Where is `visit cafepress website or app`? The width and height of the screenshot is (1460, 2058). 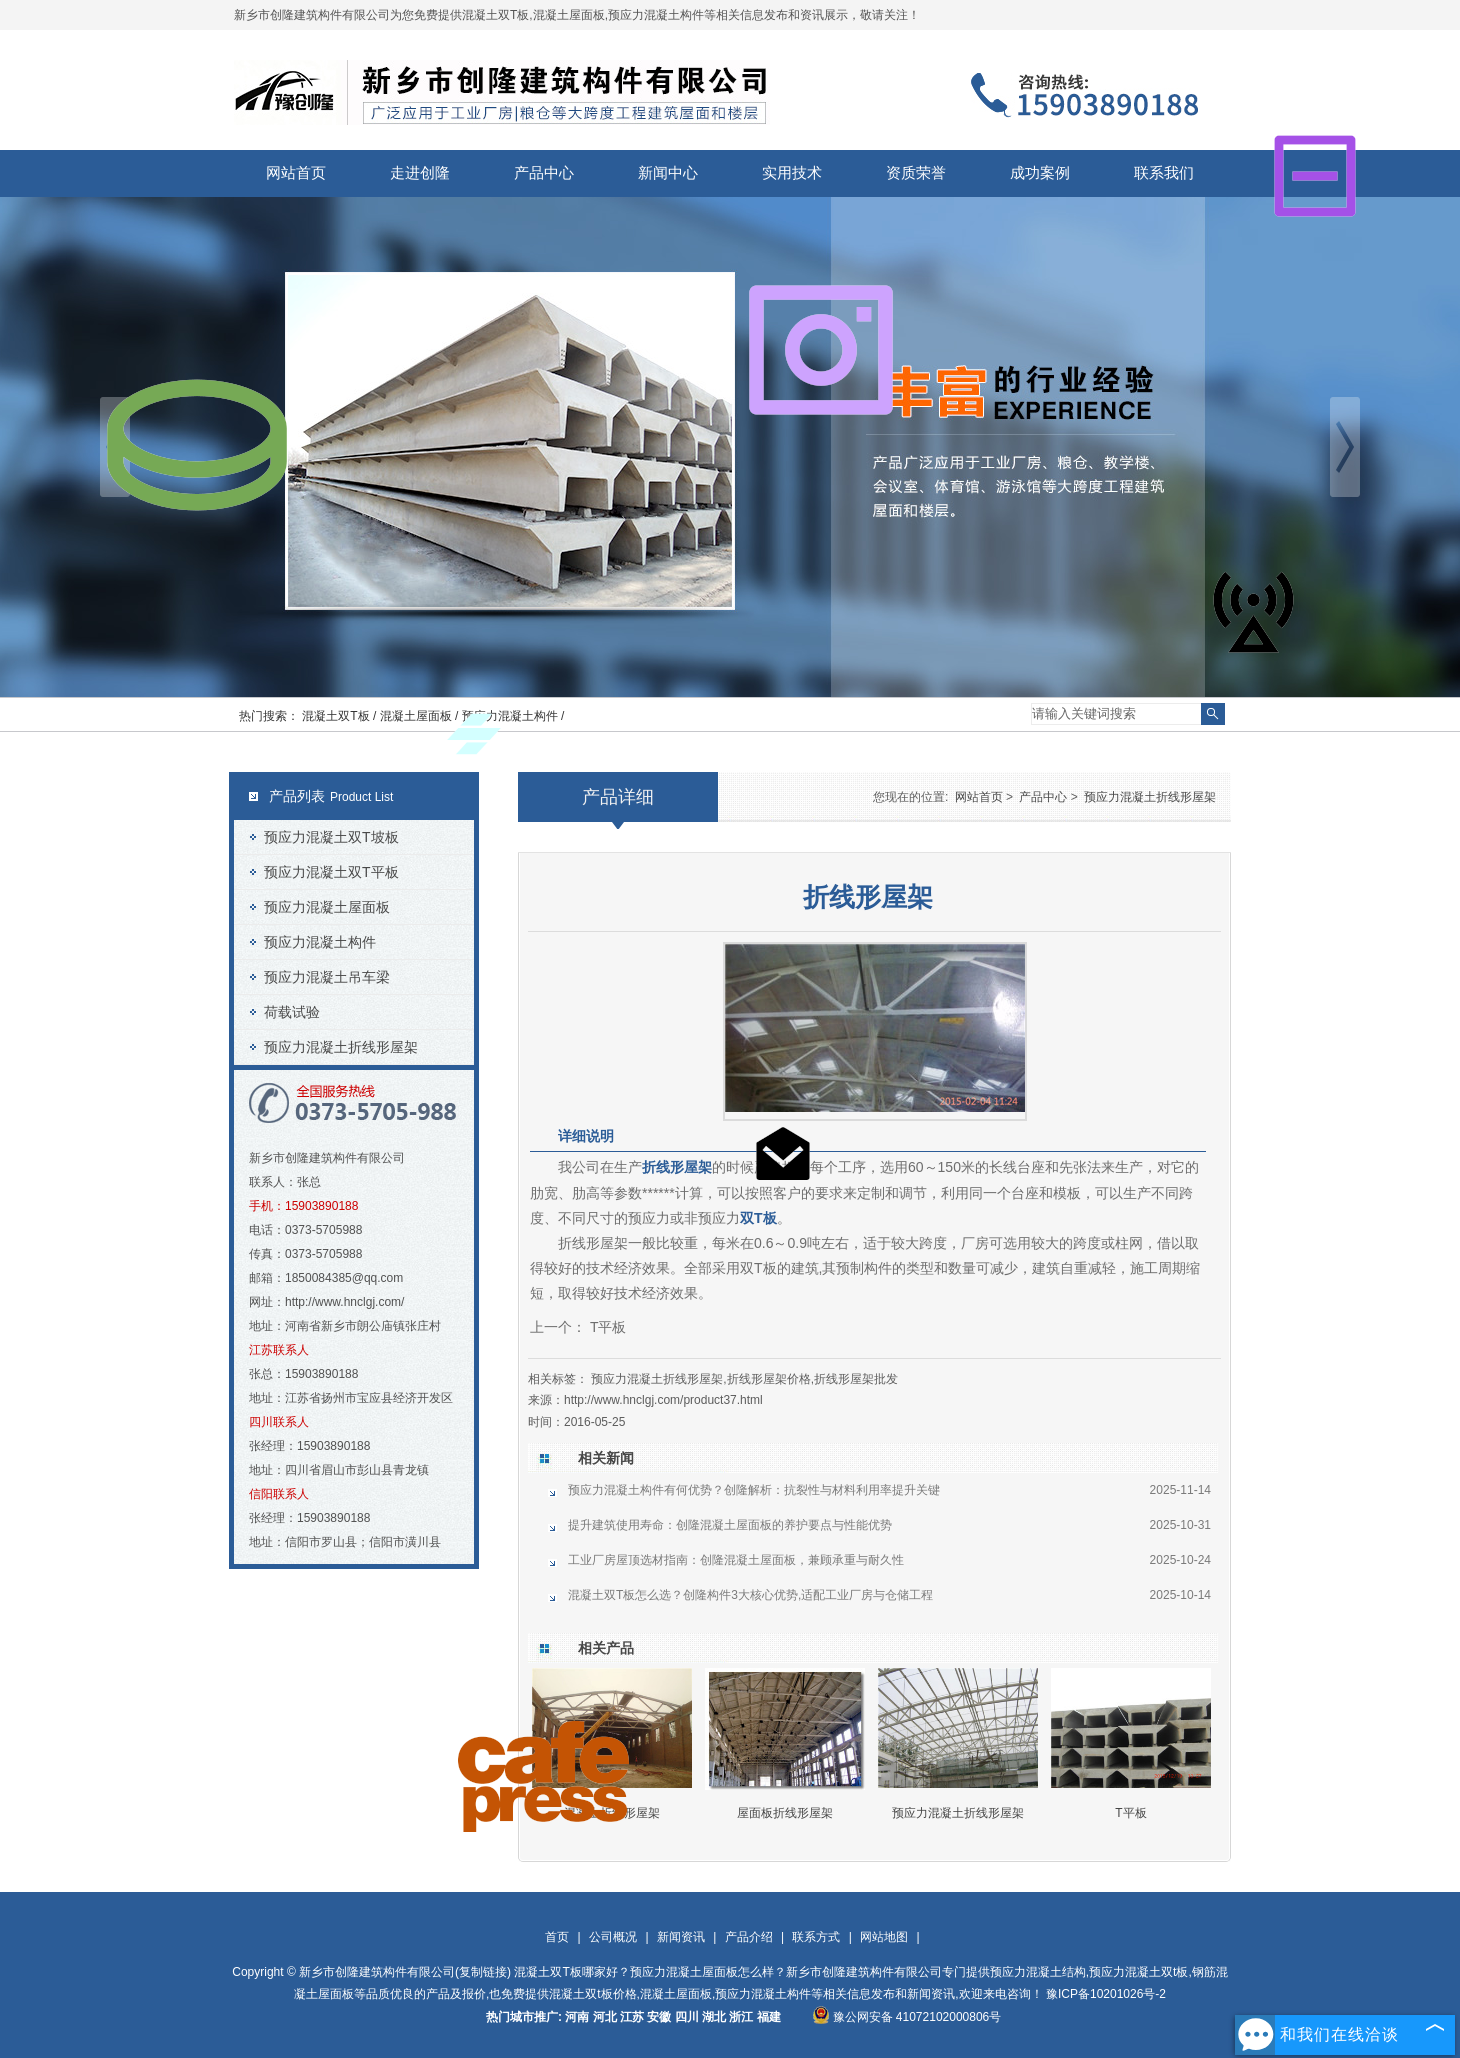
visit cafepress website or app is located at coordinates (543, 1776).